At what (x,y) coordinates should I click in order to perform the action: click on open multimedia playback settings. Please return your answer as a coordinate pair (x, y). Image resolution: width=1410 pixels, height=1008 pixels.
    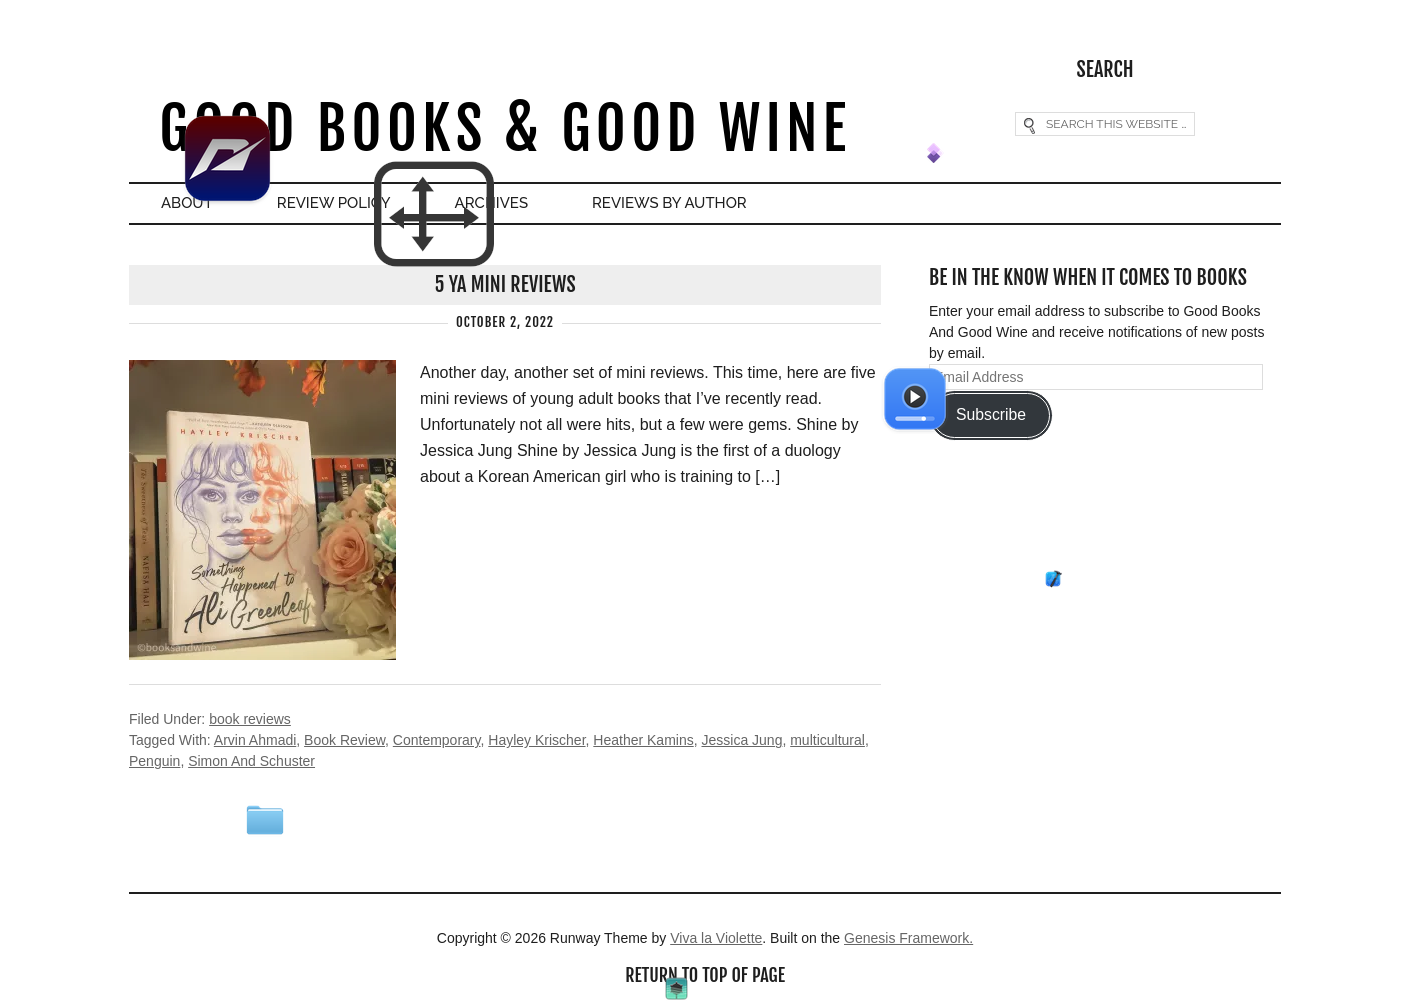
    Looking at the image, I should click on (915, 400).